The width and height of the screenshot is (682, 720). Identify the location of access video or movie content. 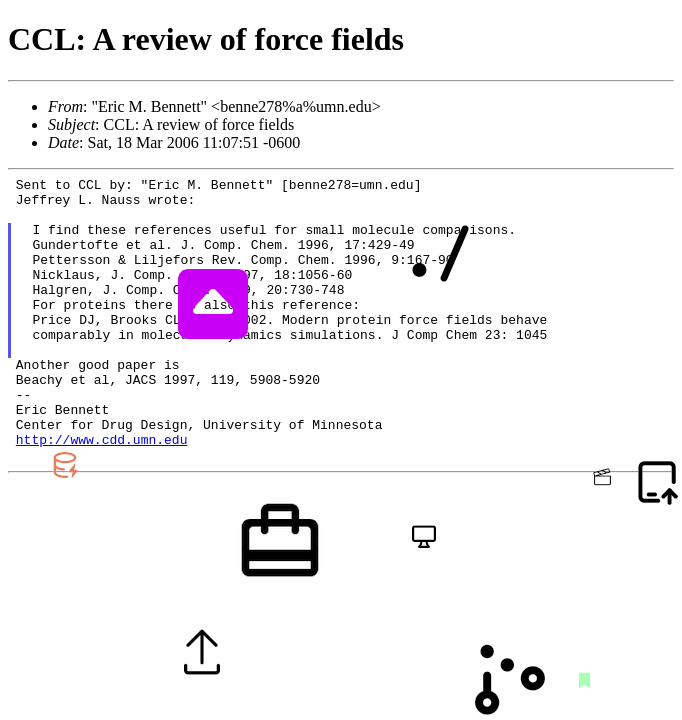
(602, 477).